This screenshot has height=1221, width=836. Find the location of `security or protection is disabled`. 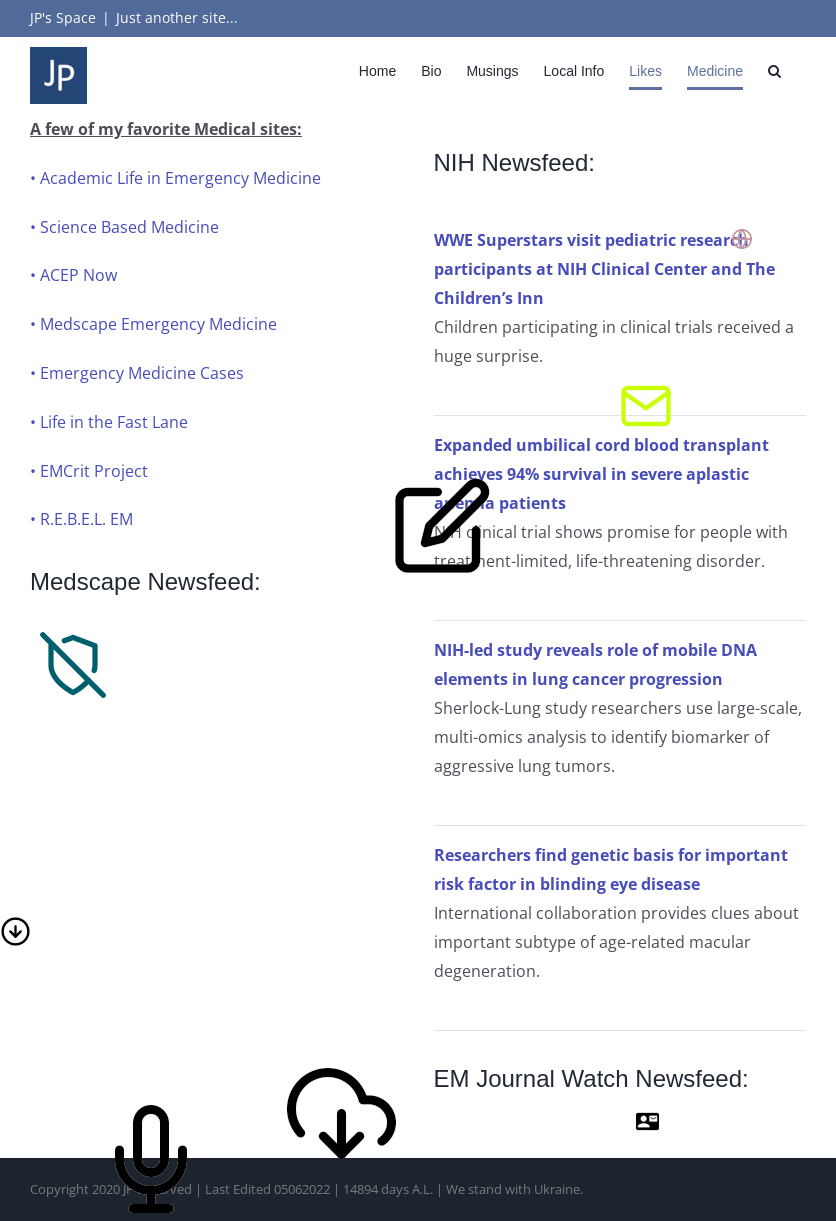

security or protection is disabled is located at coordinates (73, 665).